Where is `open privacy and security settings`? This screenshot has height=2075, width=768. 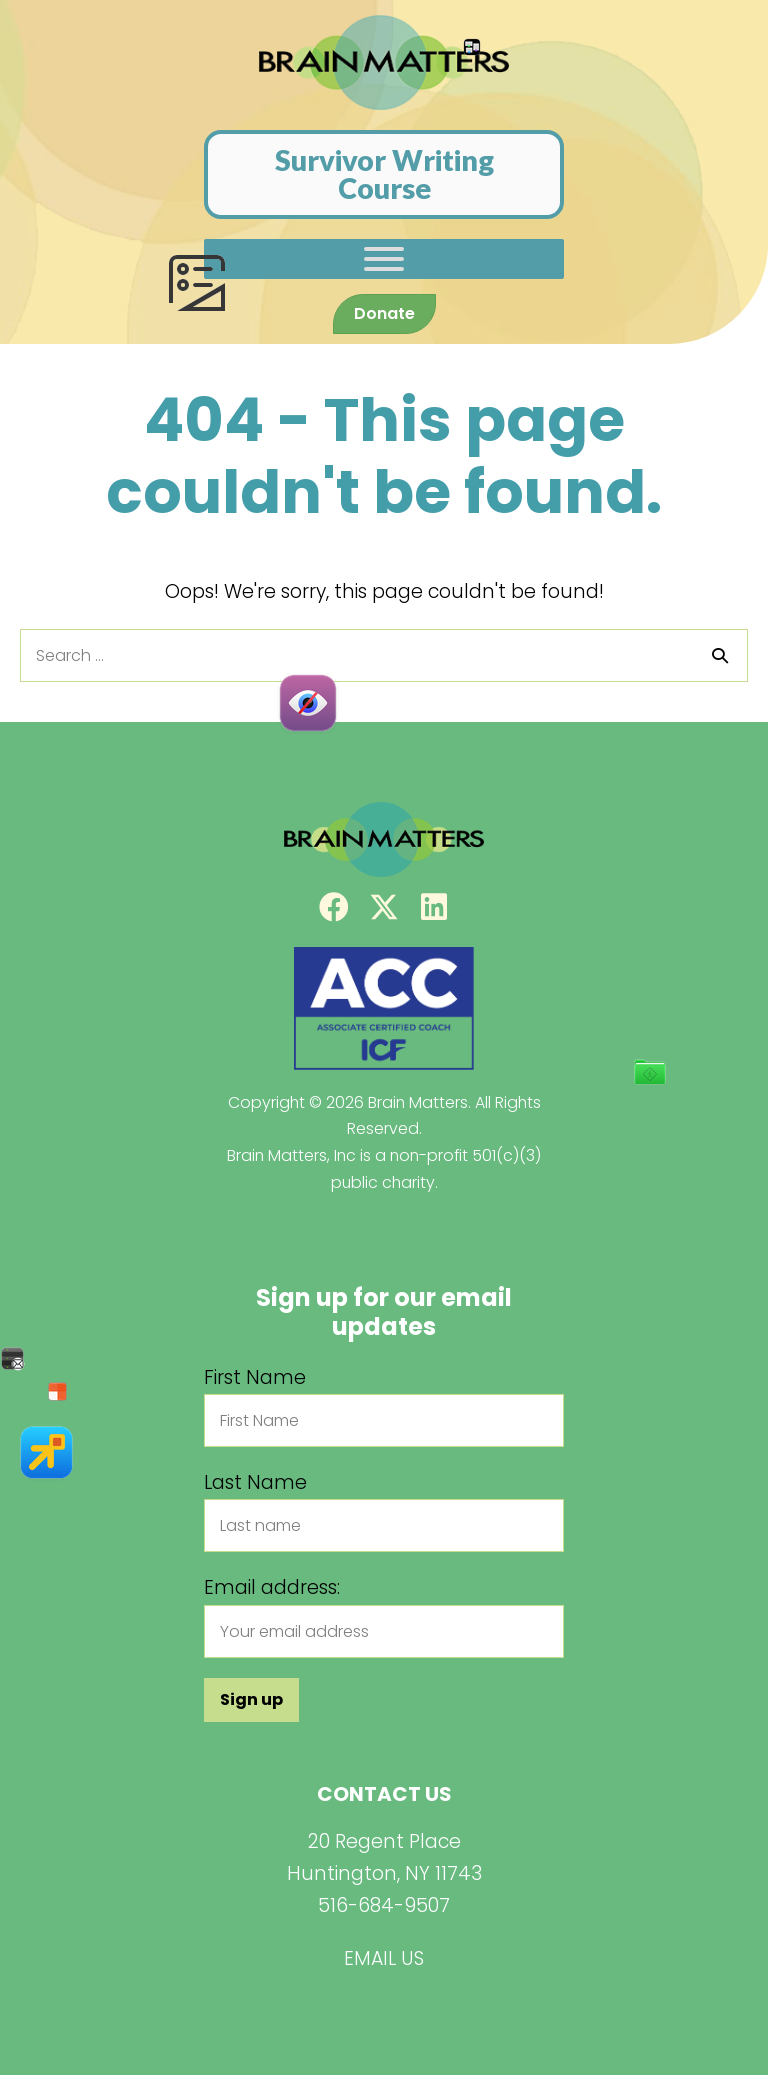
open privacy and security settings is located at coordinates (308, 704).